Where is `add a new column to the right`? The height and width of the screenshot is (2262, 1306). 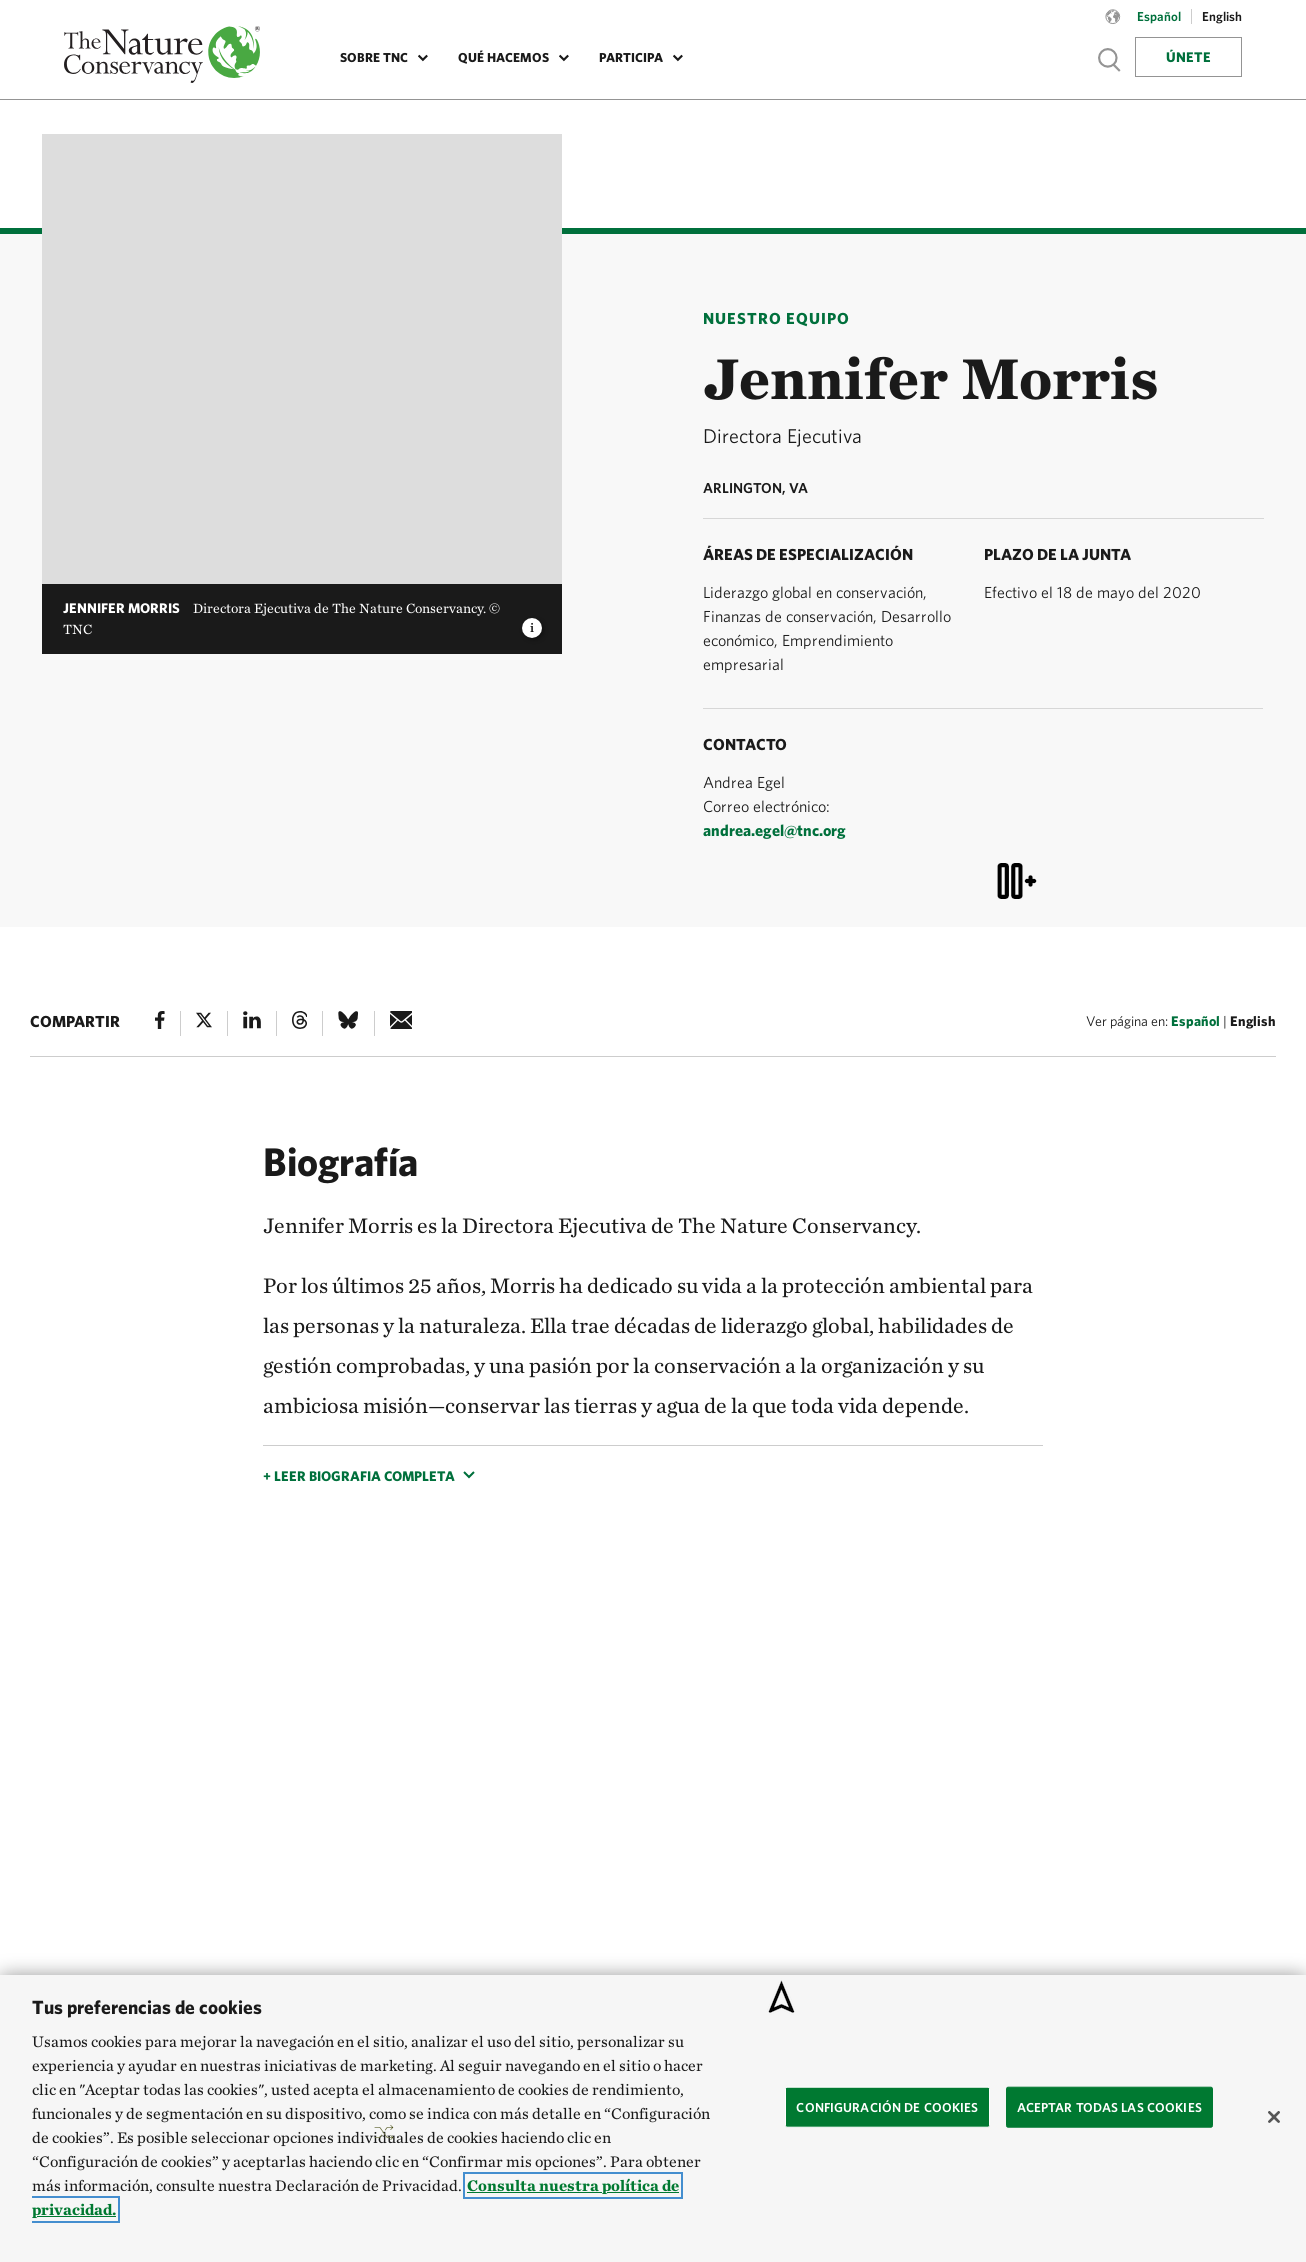 add a new column to the right is located at coordinates (1014, 881).